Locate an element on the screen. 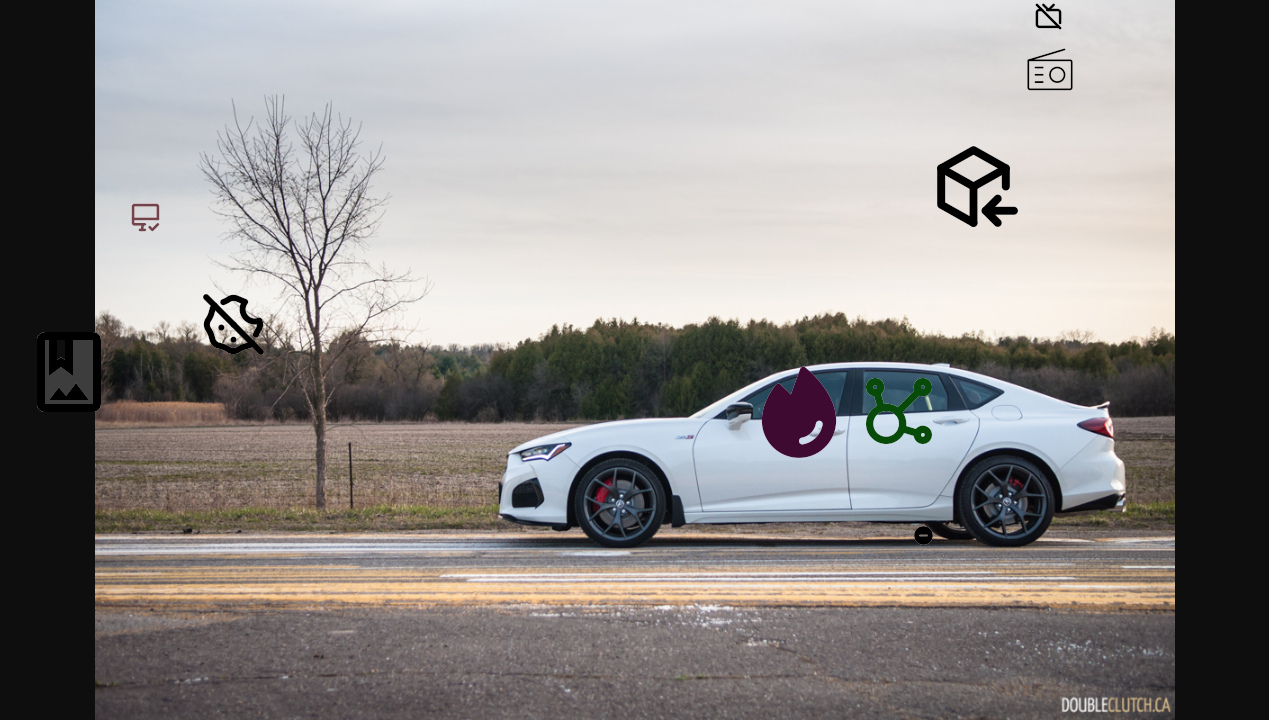 This screenshot has width=1269, height=720. access affiliate or referral program is located at coordinates (899, 411).